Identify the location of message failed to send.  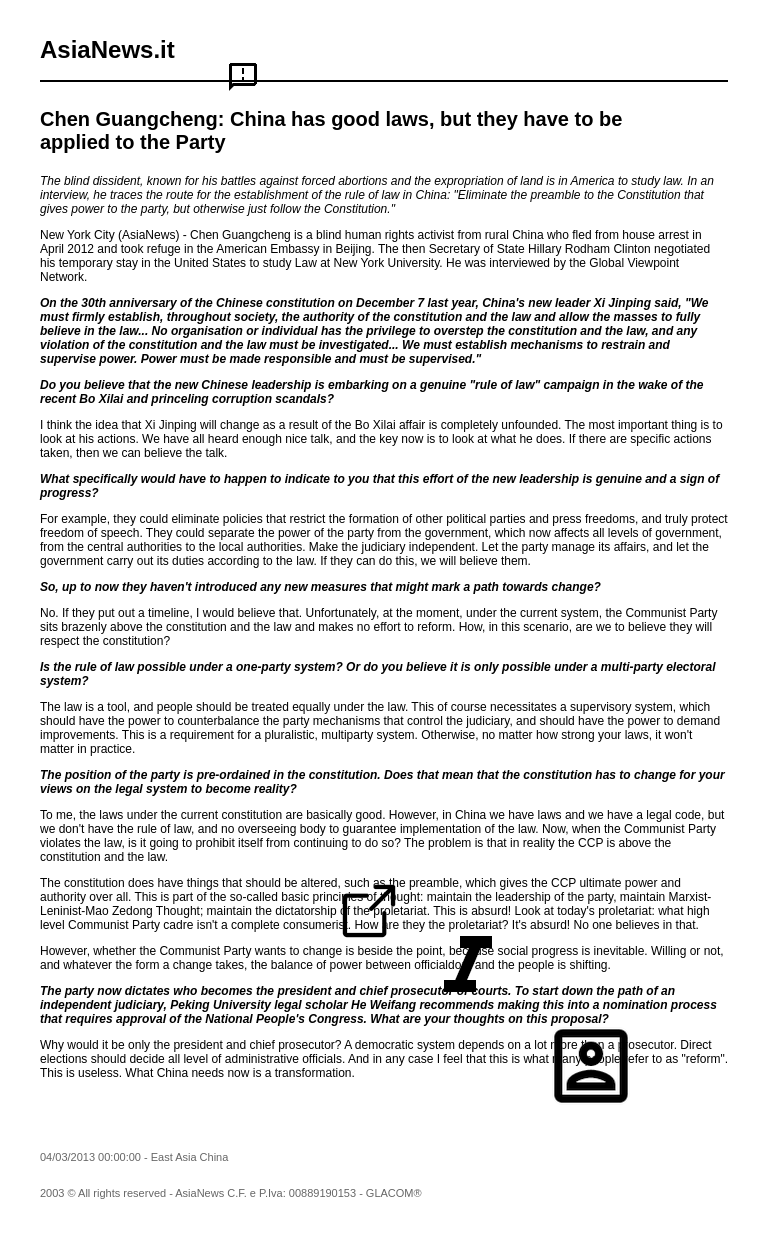
(243, 77).